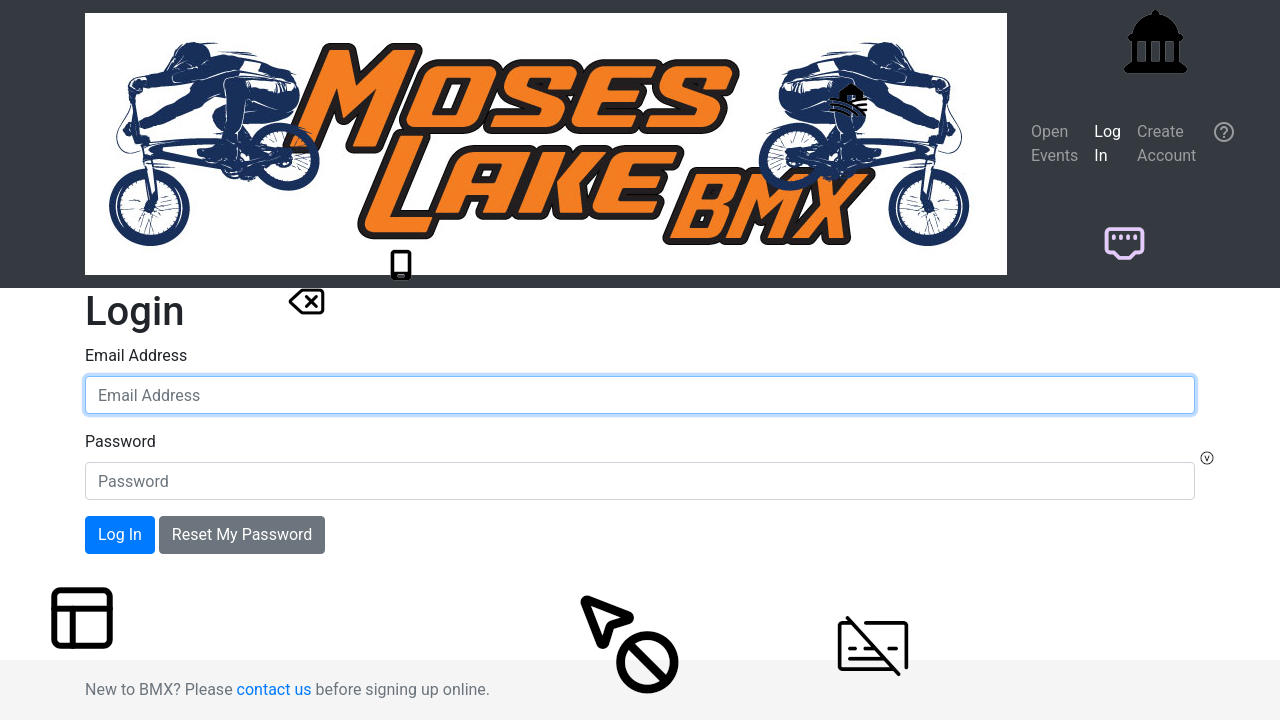 This screenshot has height=720, width=1280. What do you see at coordinates (629, 644) in the screenshot?
I see `cursor interaction disabled` at bounding box center [629, 644].